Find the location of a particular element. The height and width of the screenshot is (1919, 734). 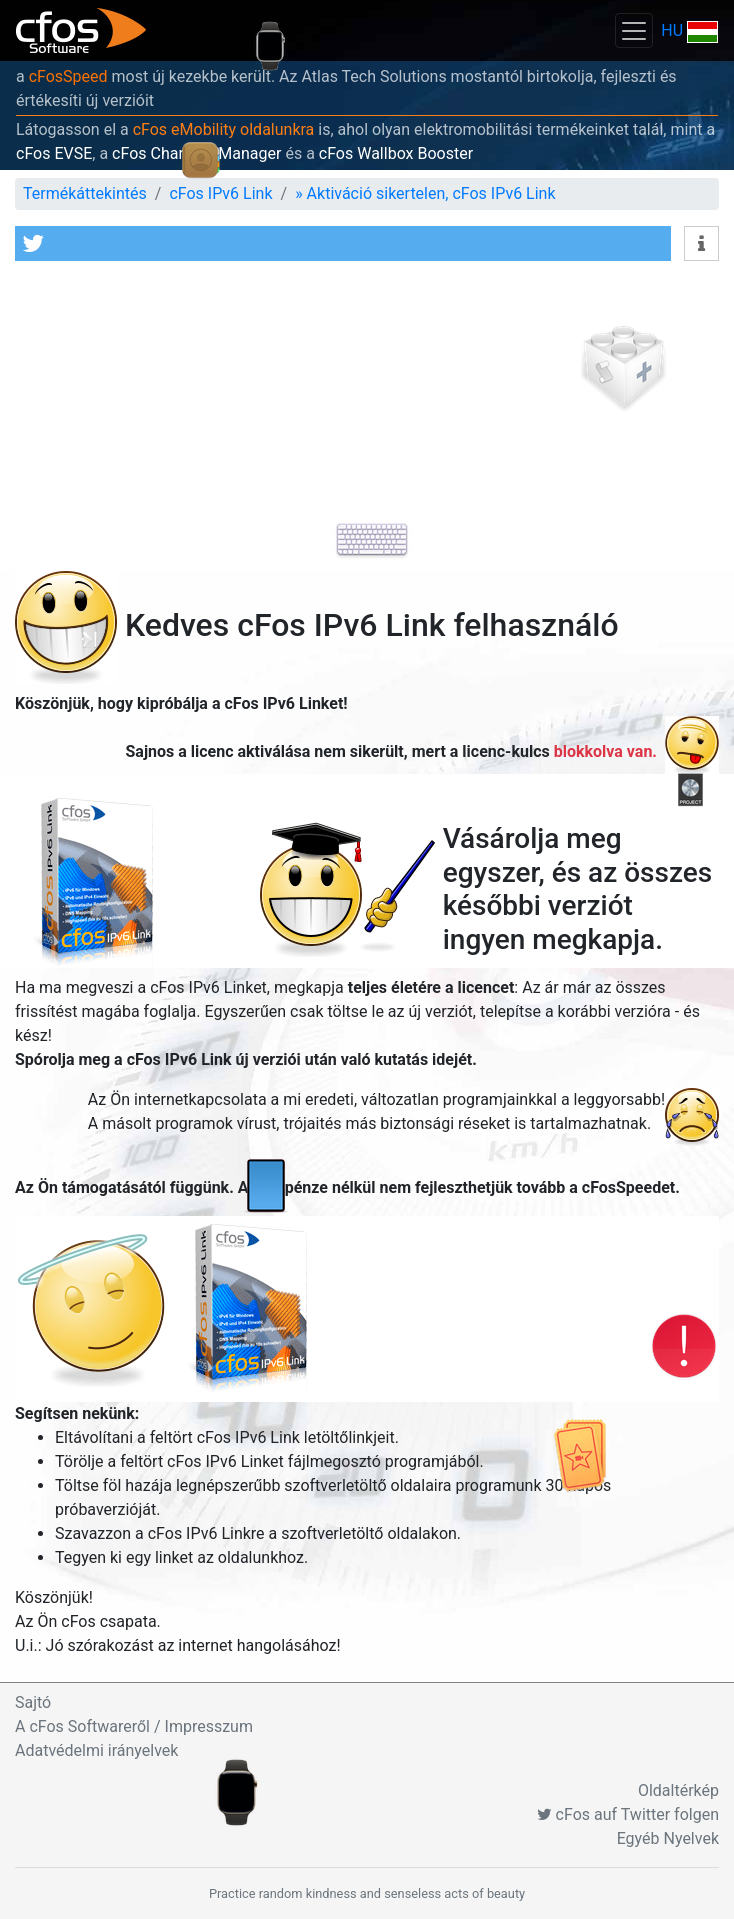

indicates a warning or caution in a dialog is located at coordinates (684, 1346).